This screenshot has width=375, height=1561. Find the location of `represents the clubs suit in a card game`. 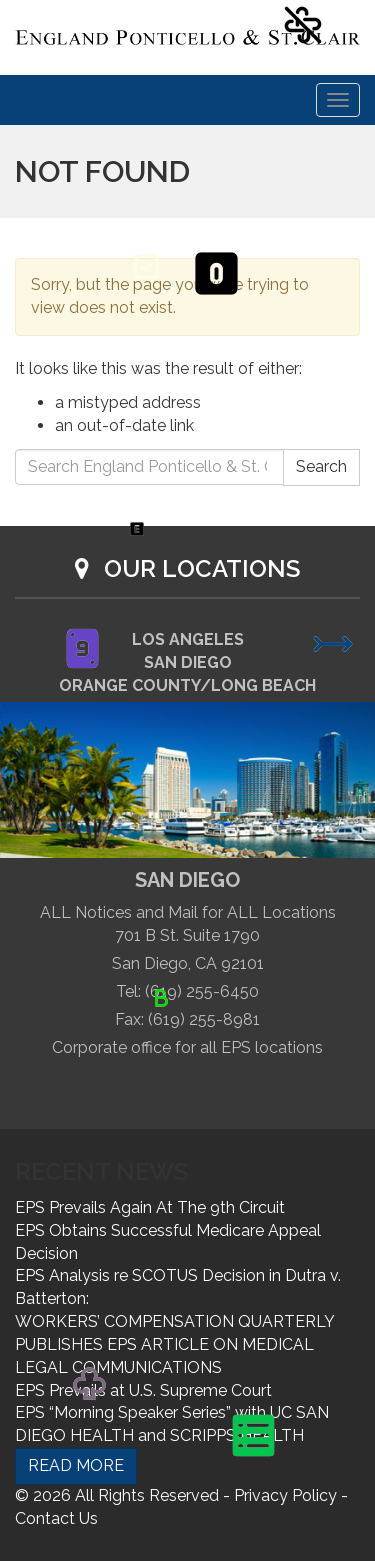

represents the clubs suit in a card game is located at coordinates (89, 1383).